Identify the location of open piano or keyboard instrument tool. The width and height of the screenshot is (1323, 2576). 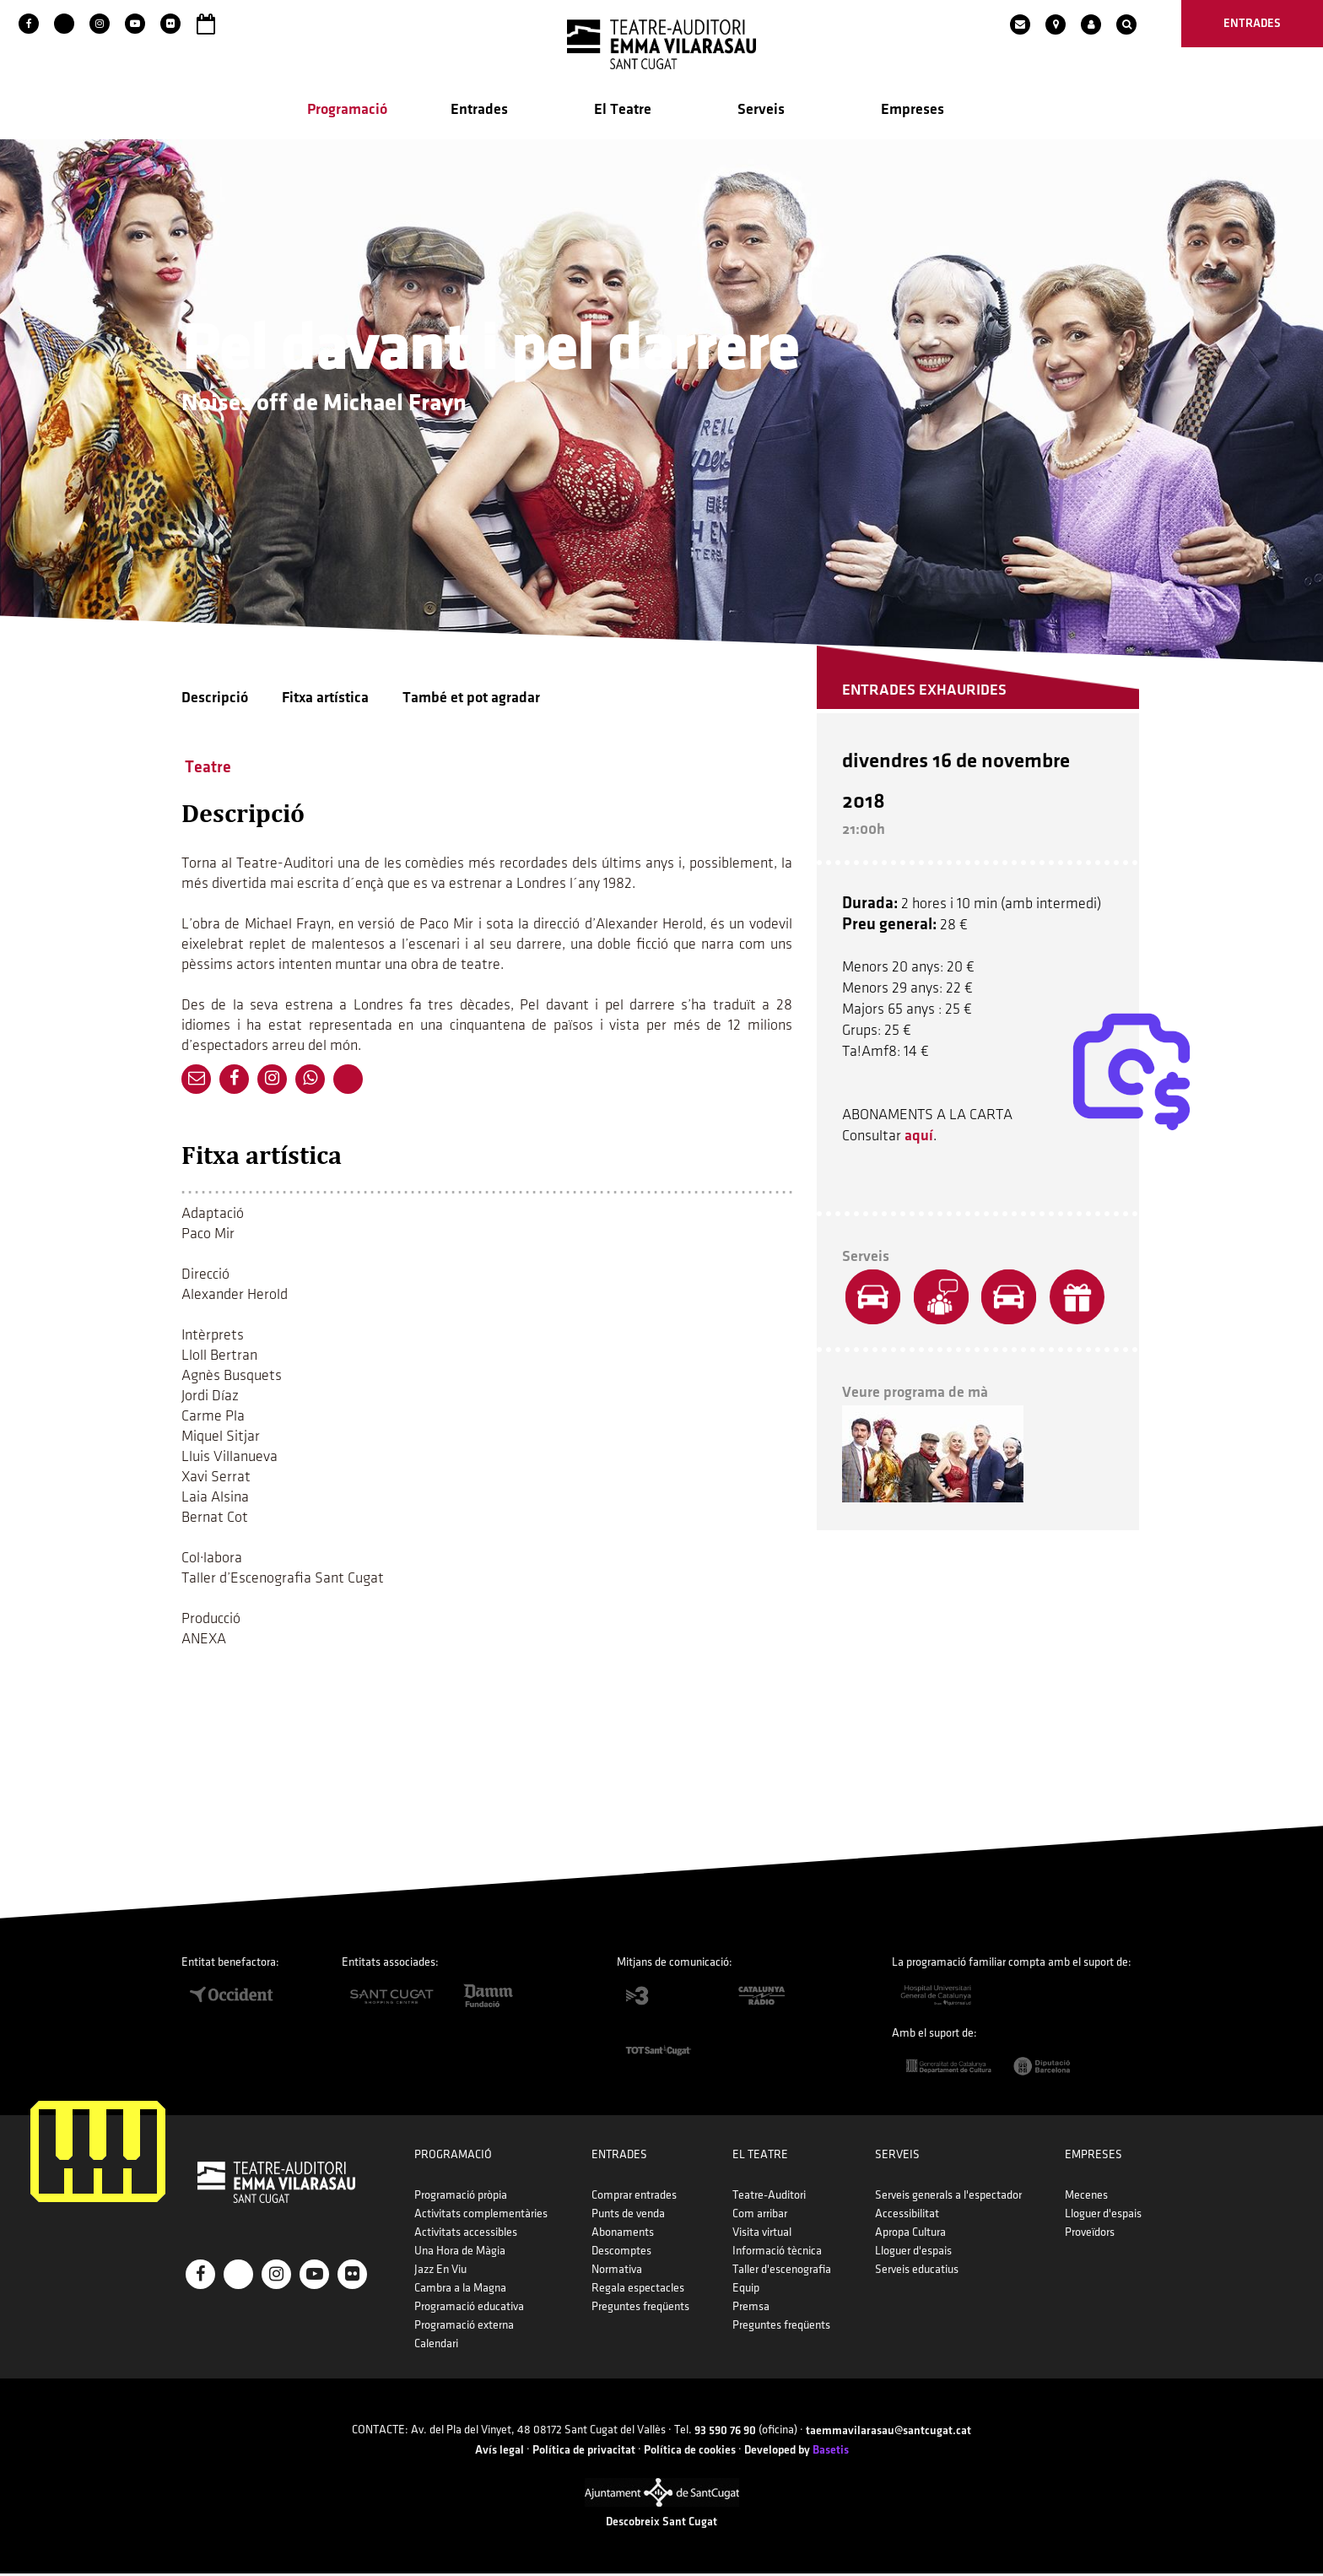
(98, 2151).